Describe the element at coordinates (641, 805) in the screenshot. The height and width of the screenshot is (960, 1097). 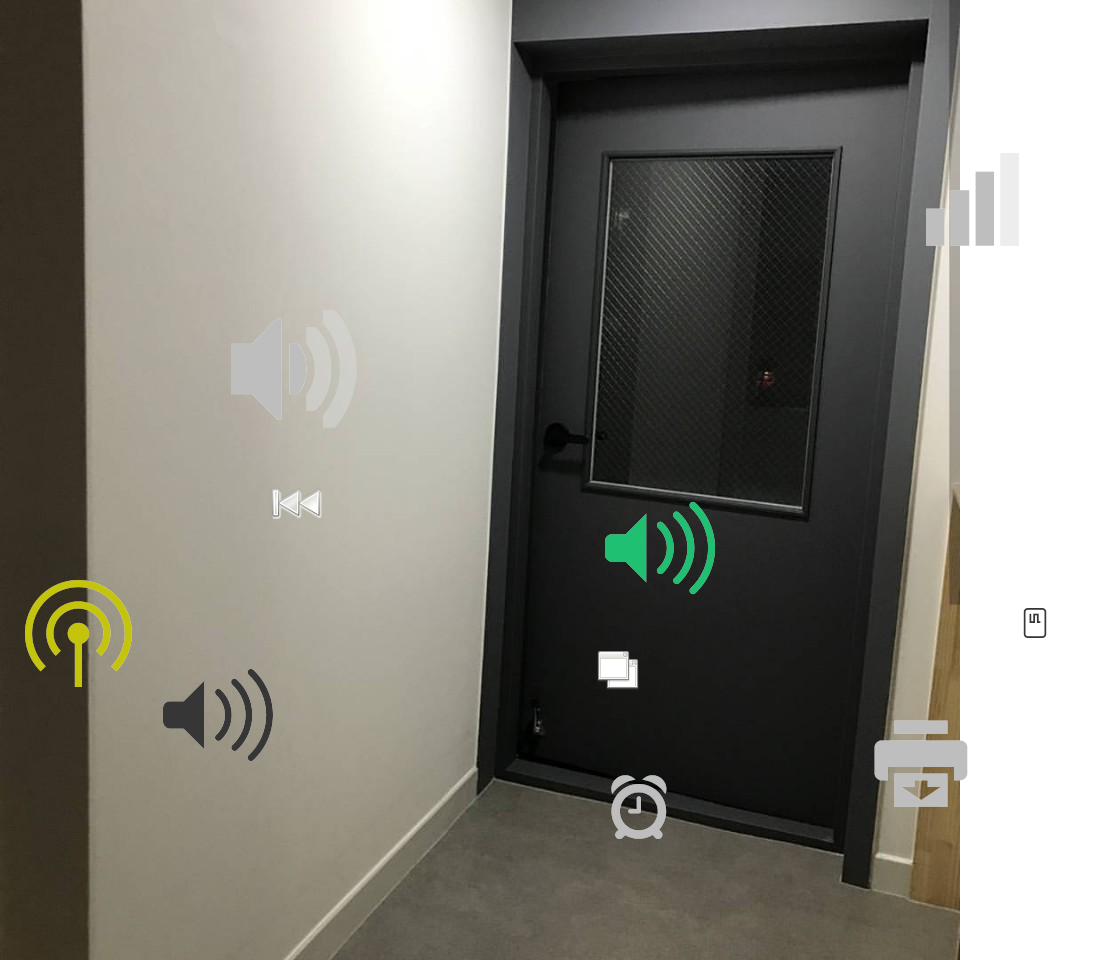
I see `indicates an active alarm is set` at that location.